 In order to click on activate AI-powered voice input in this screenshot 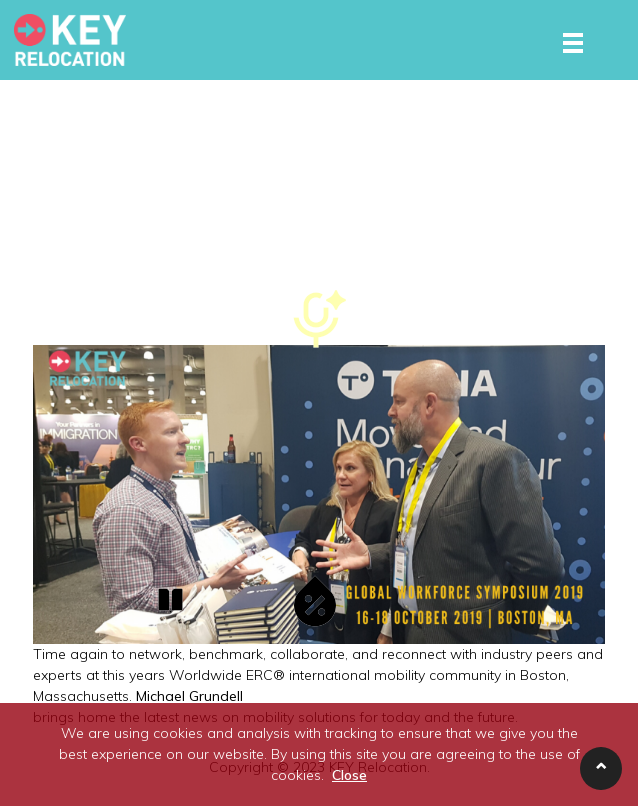, I will do `click(316, 320)`.